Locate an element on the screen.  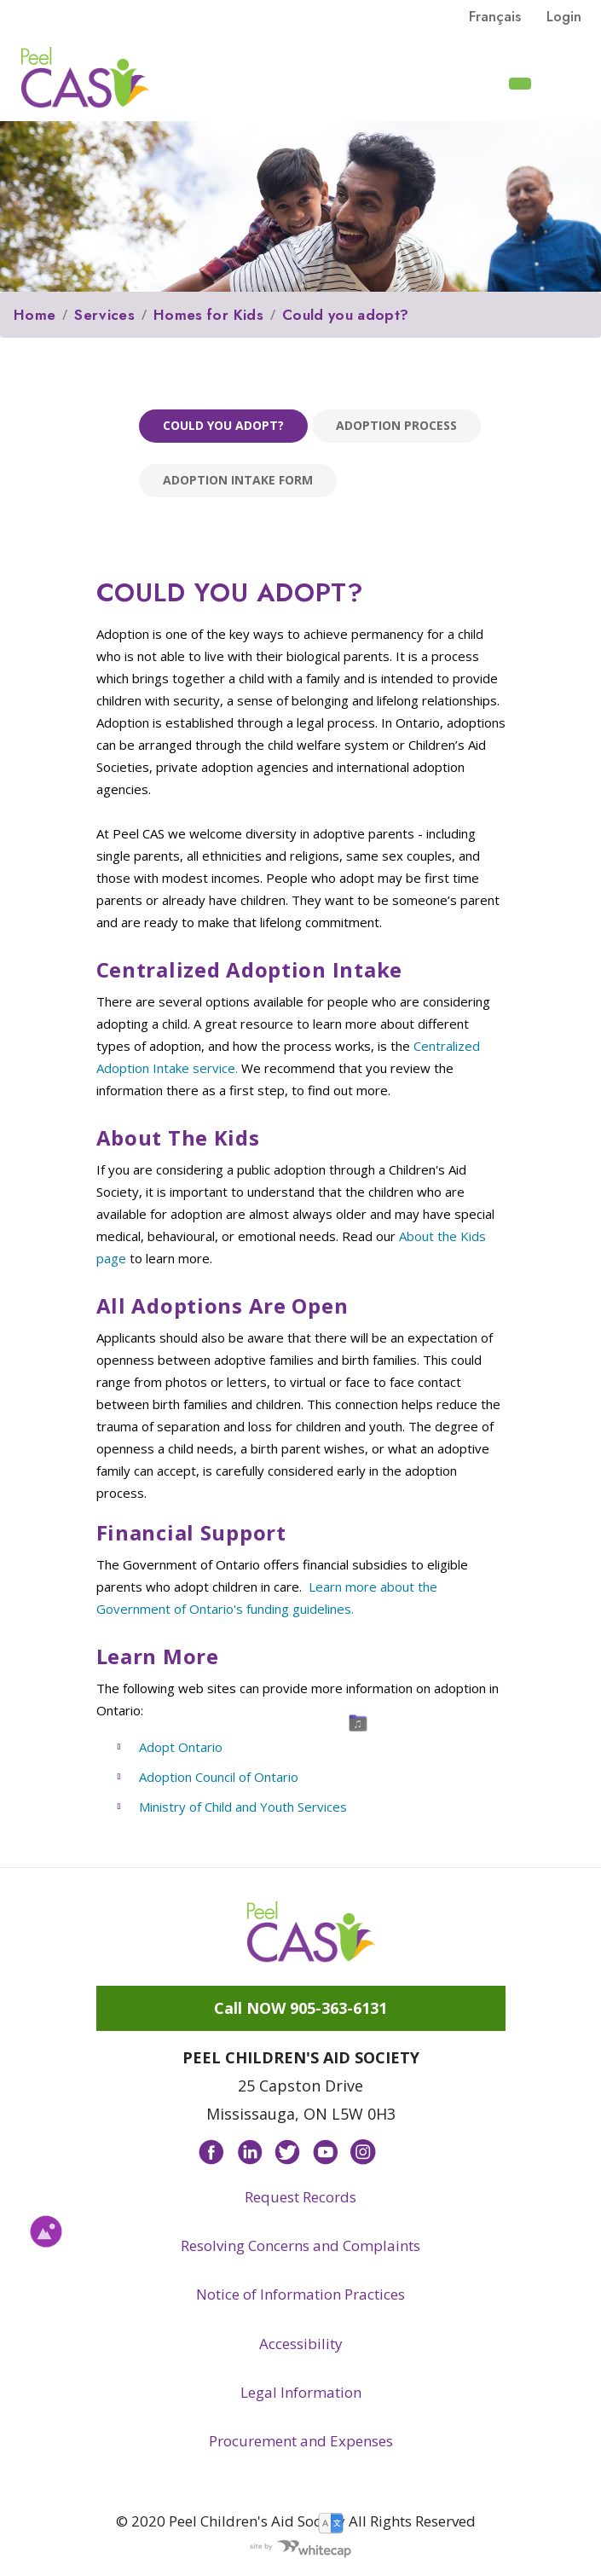
open your music folder is located at coordinates (358, 1723).